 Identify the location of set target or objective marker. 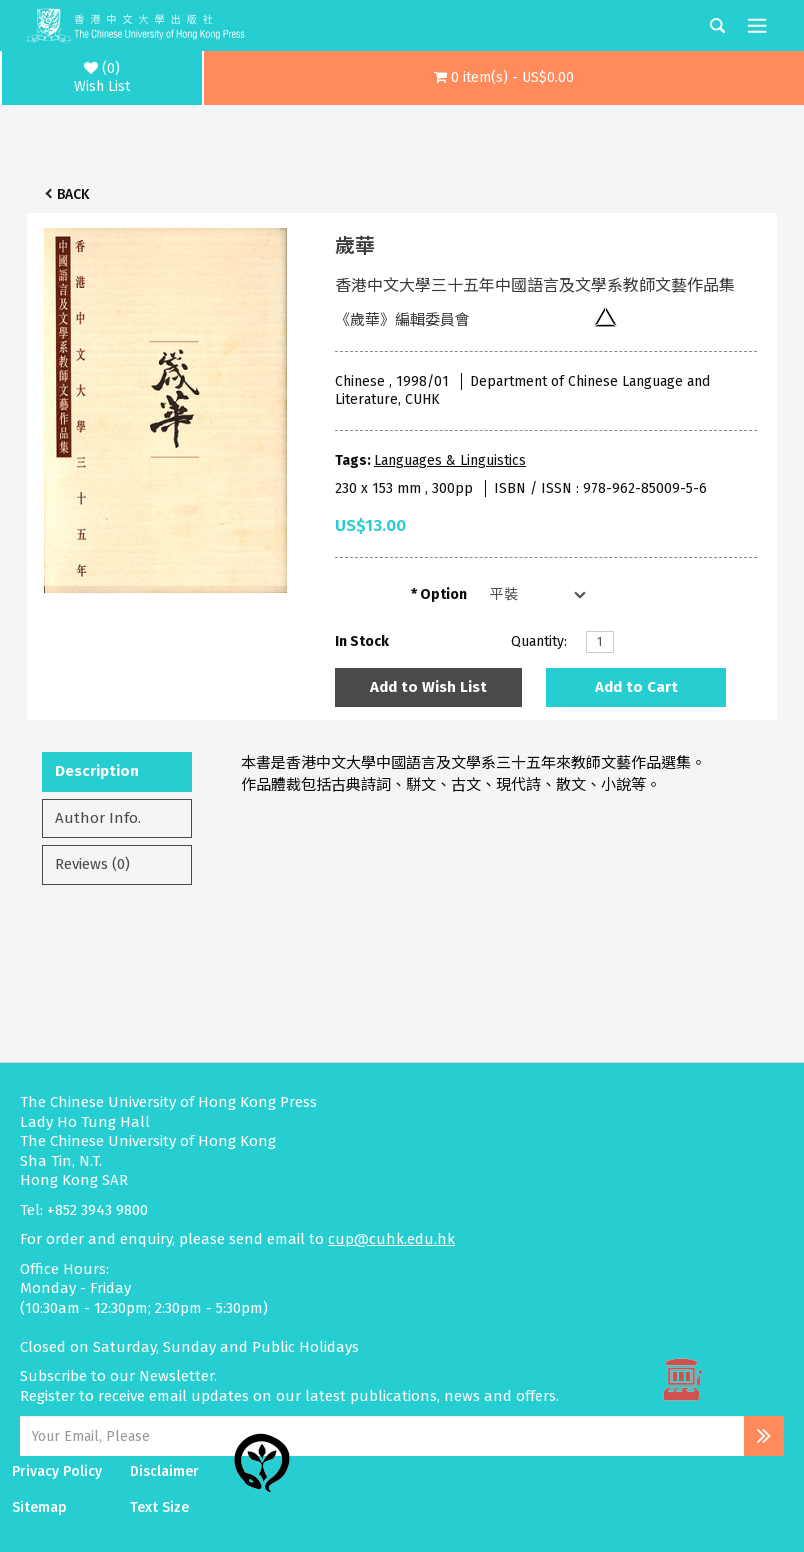
(605, 316).